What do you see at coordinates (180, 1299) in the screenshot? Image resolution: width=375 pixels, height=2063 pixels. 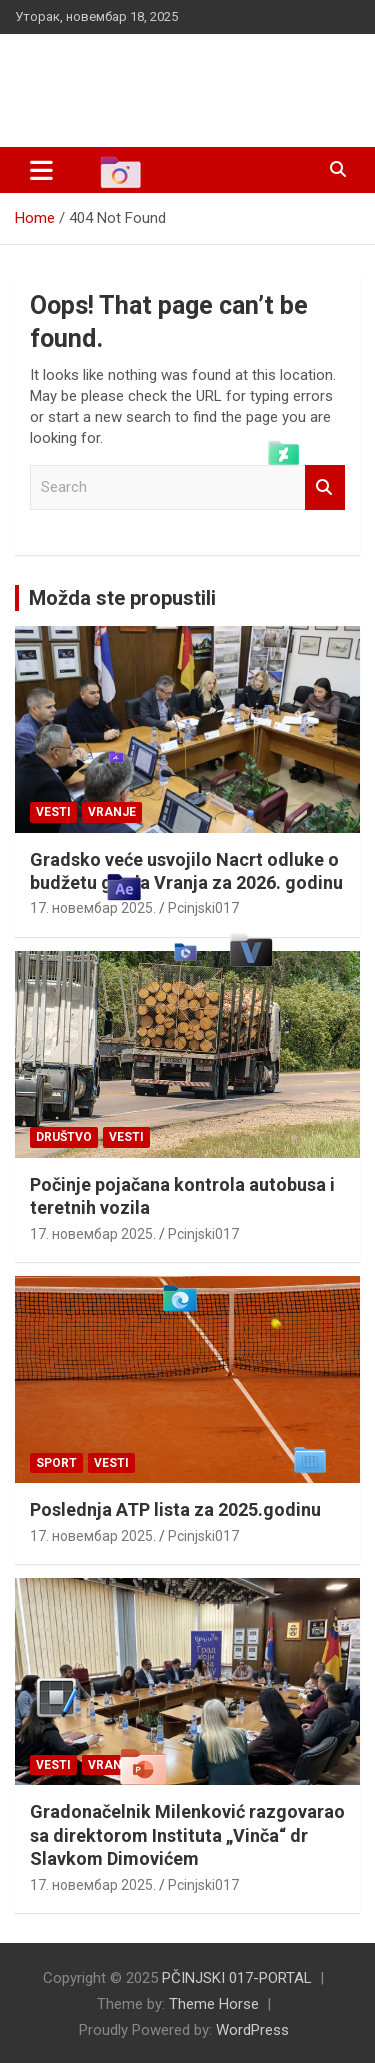 I see `open folder containing Microsoft Edge browser files` at bounding box center [180, 1299].